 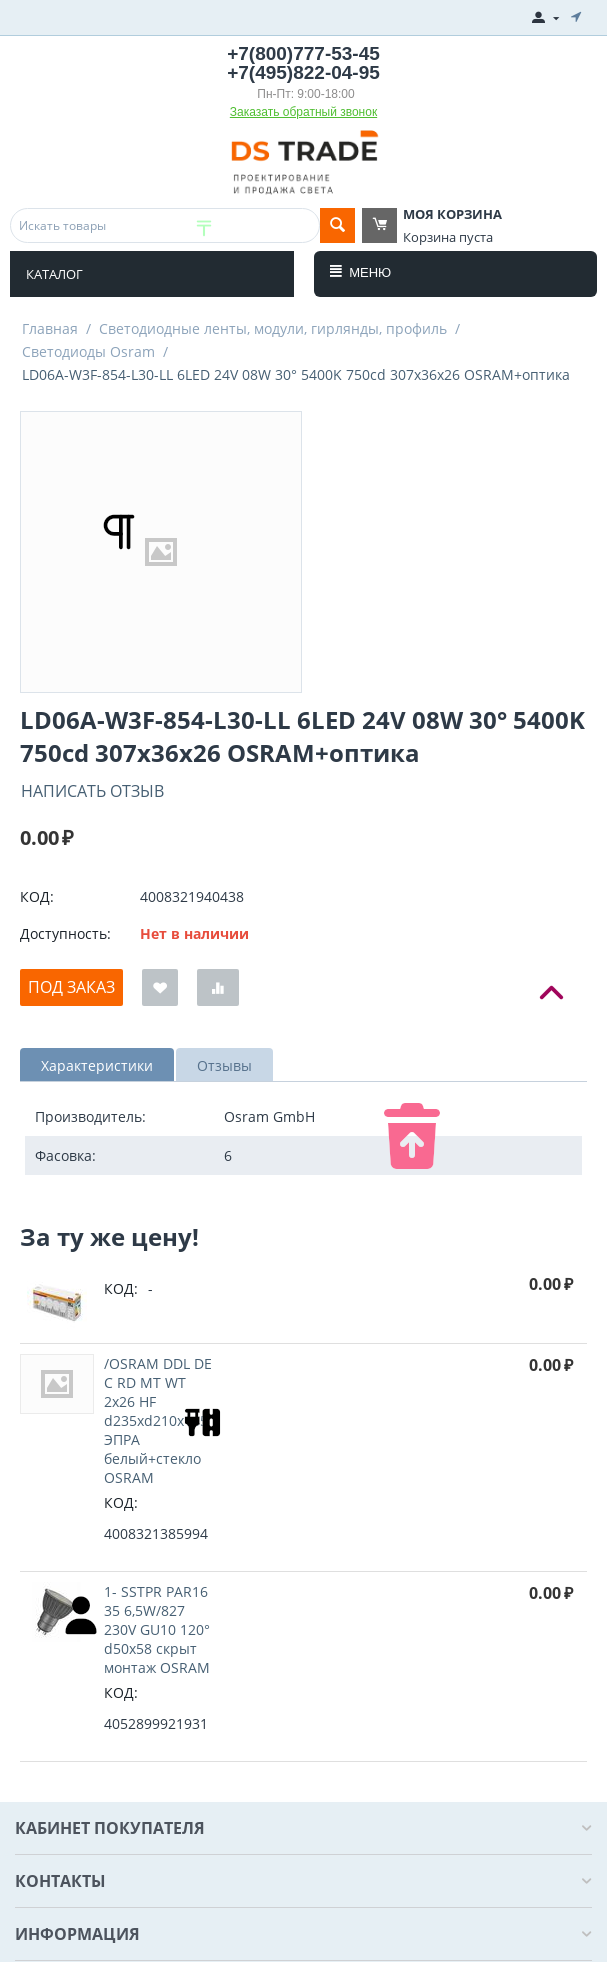 I want to click on view bridge or overpass routes, so click(x=202, y=1422).